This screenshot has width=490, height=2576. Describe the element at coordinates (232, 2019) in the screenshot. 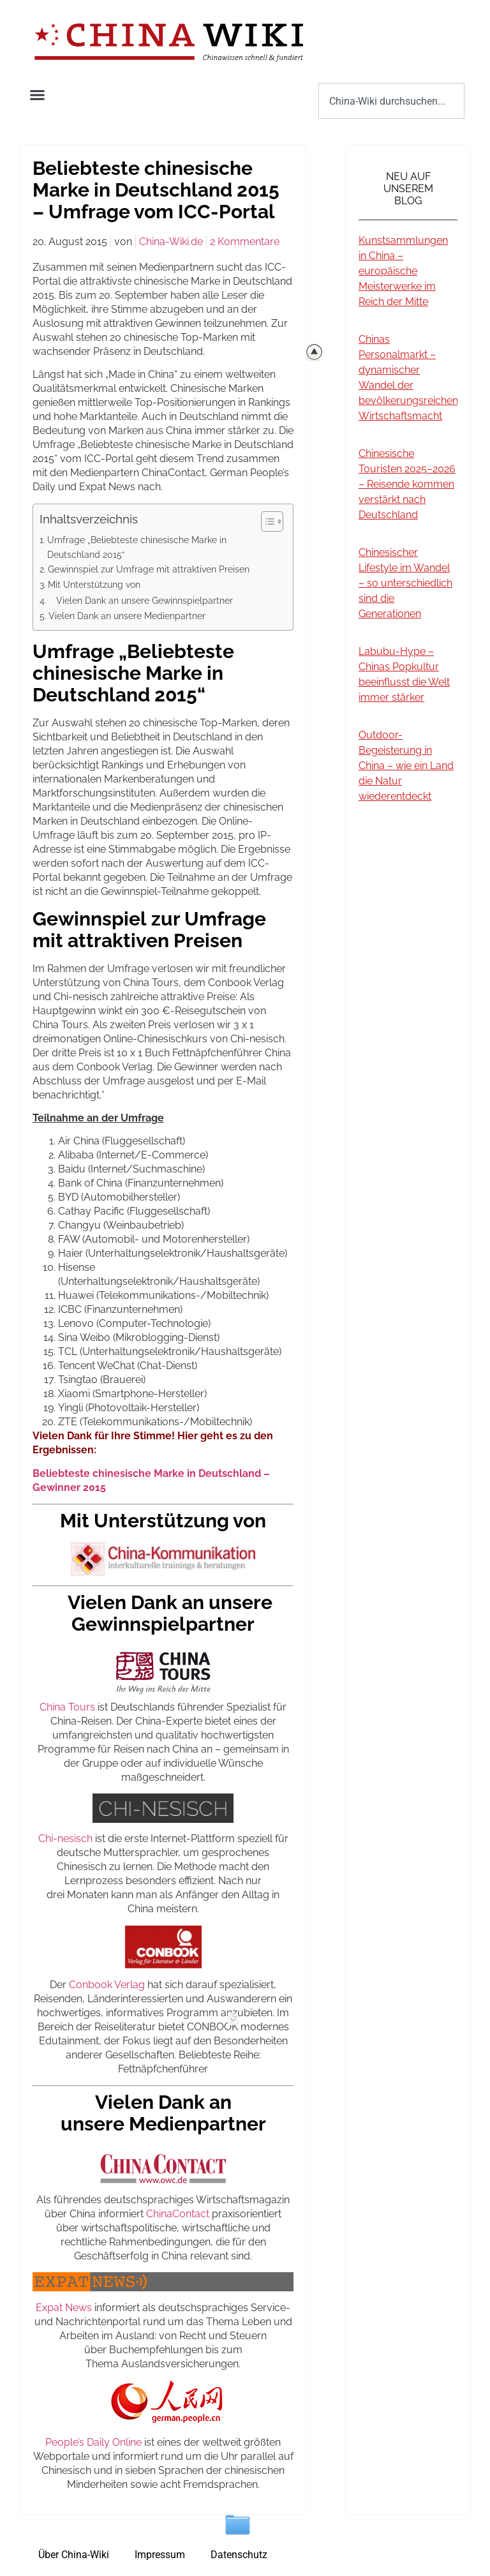

I see `snap package file type indicator` at that location.